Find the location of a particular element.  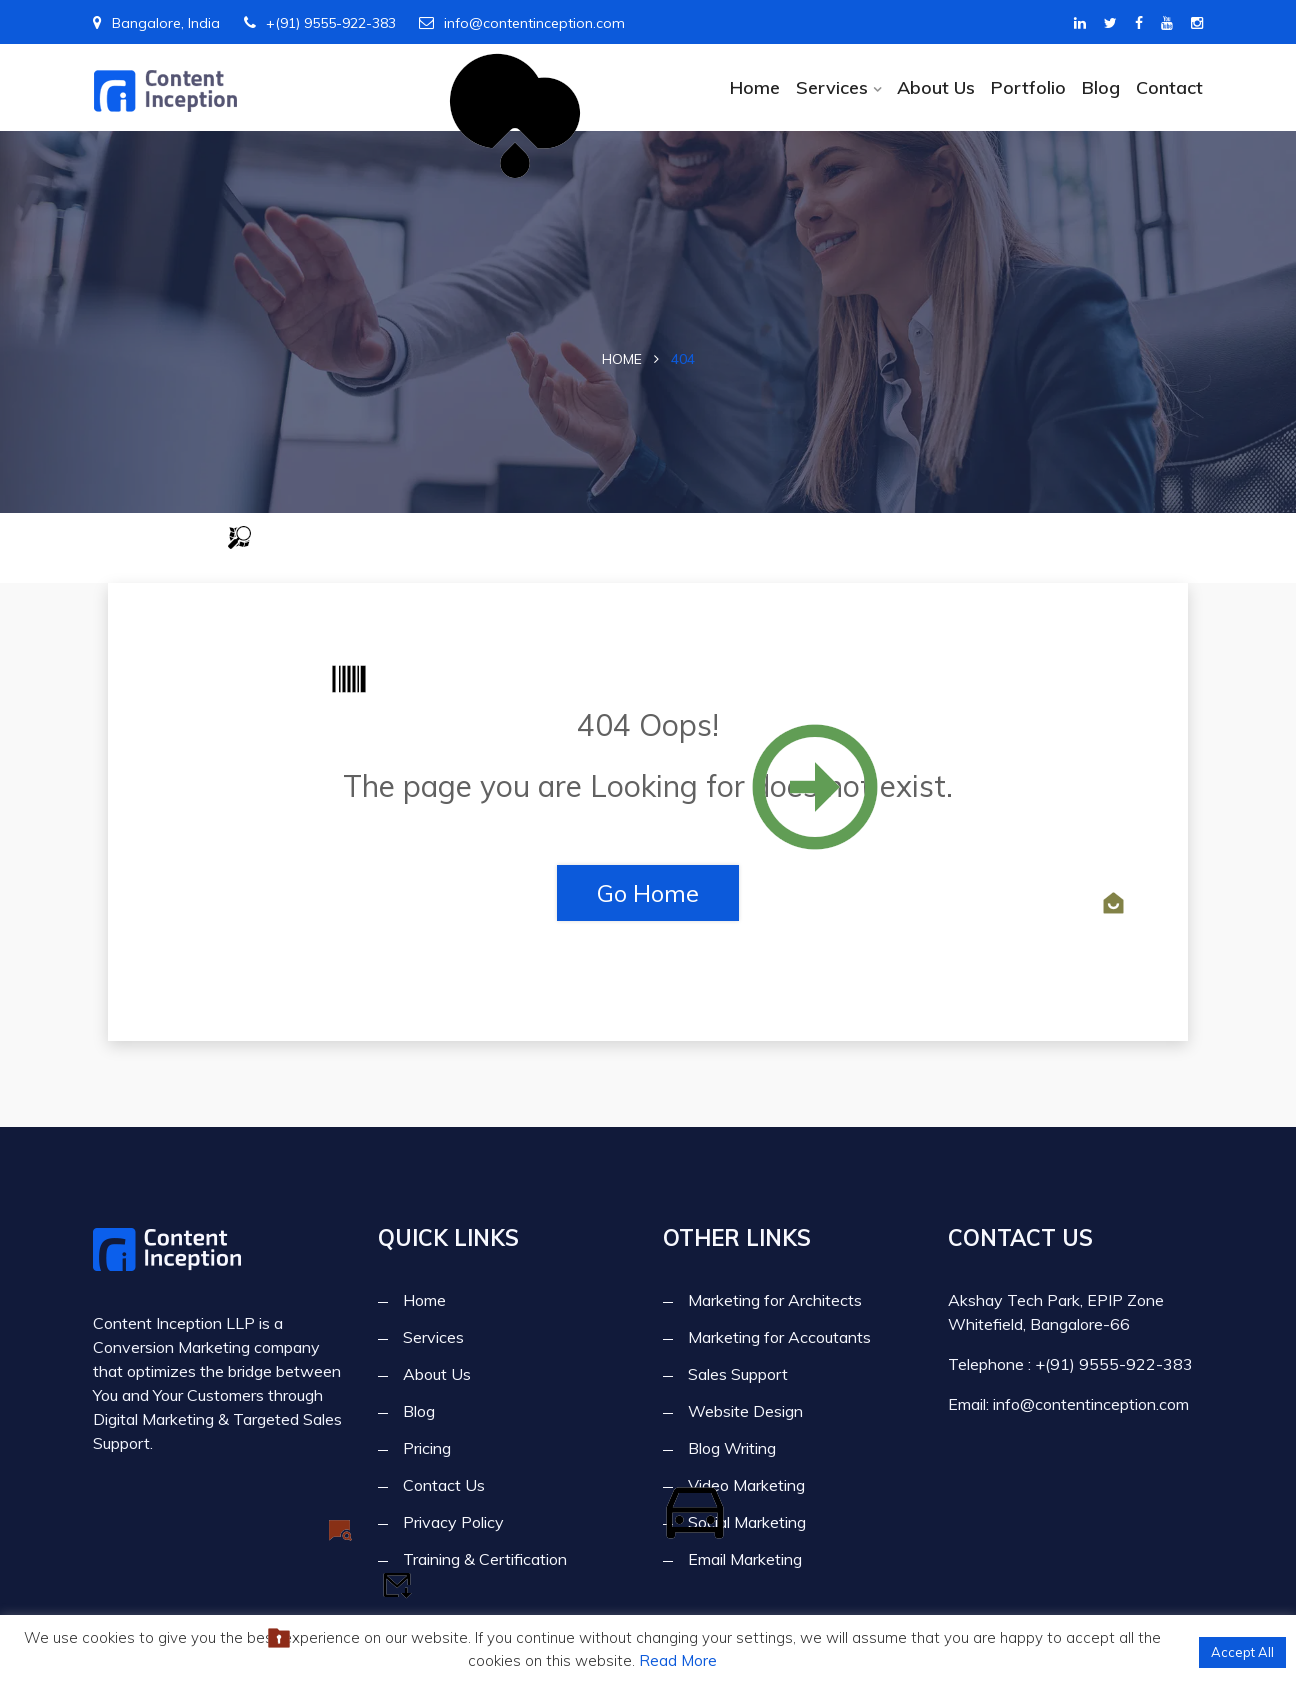

download email or message is located at coordinates (397, 1585).